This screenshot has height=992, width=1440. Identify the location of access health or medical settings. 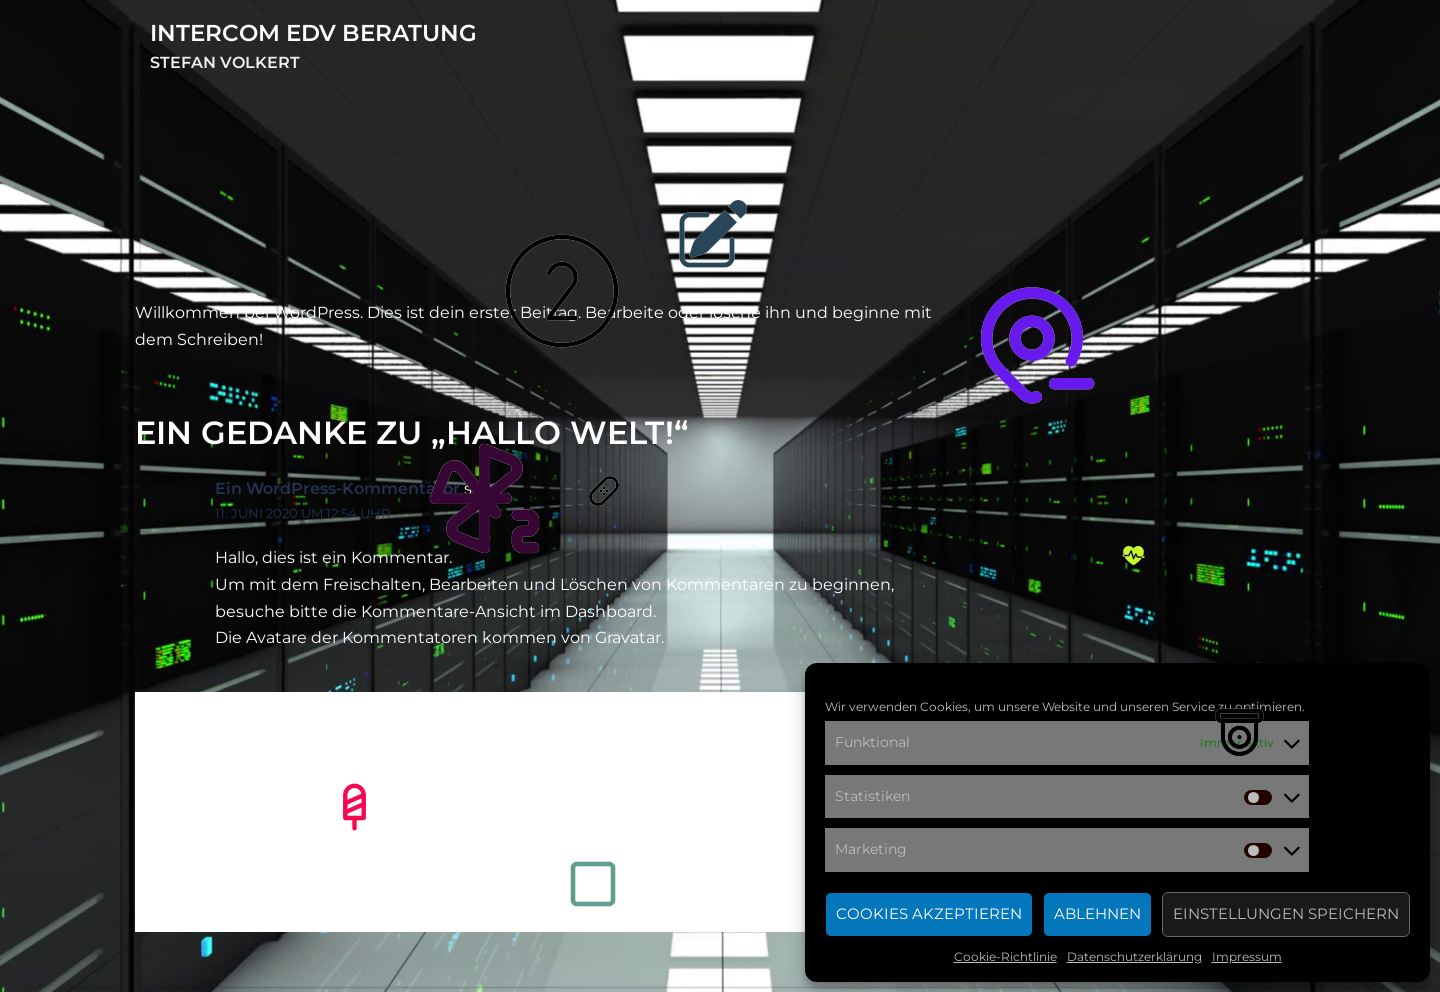
(604, 491).